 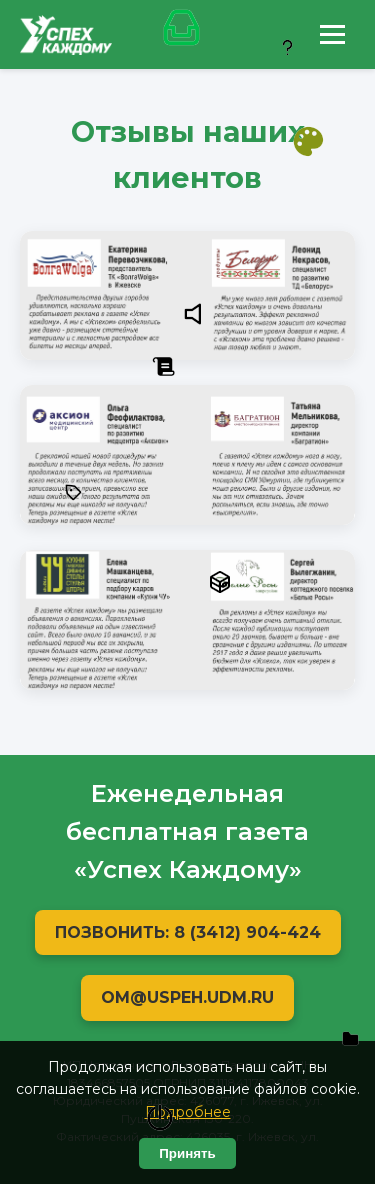 I want to click on open file folder, so click(x=350, y=1038).